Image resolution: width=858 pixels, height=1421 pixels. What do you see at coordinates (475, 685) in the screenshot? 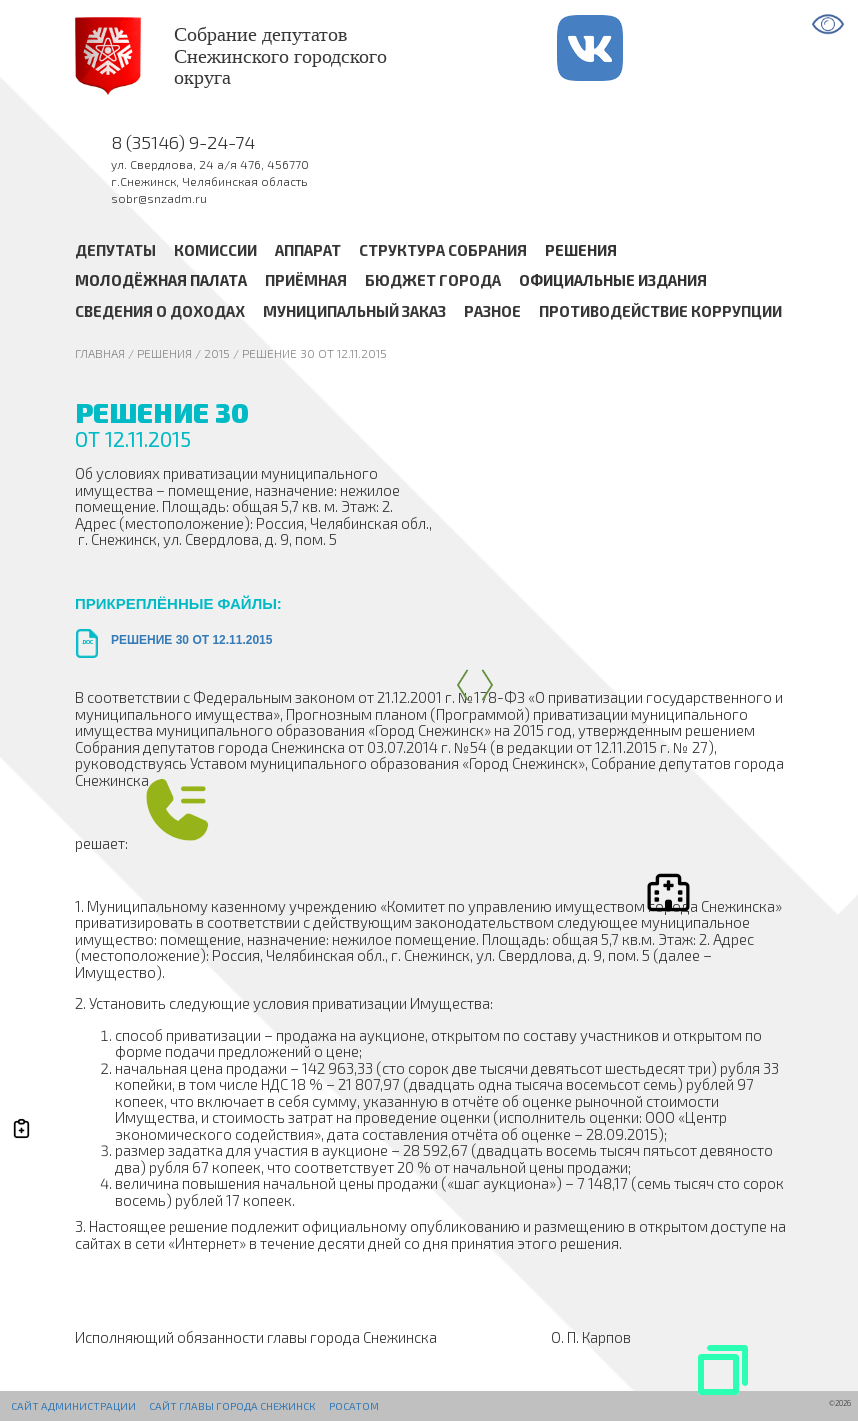
I see `view or edit source code` at bounding box center [475, 685].